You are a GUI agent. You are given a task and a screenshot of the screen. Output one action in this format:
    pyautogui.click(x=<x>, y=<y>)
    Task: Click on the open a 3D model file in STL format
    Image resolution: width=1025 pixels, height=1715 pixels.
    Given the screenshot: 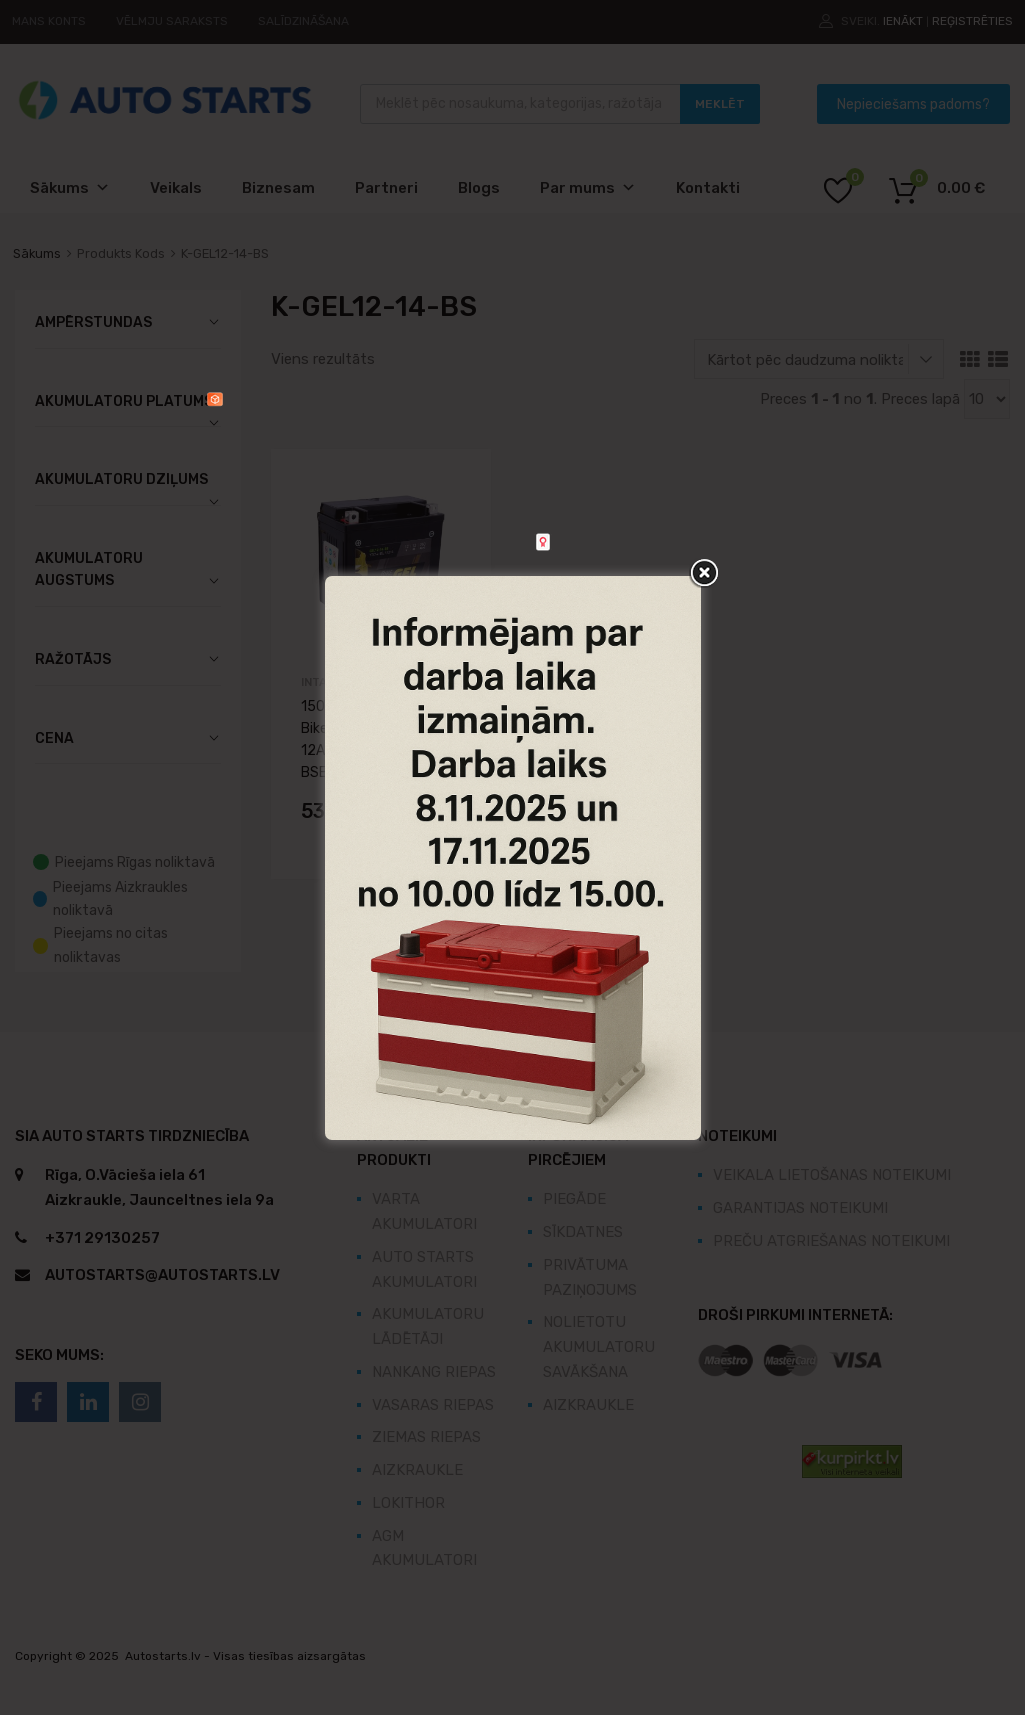 What is the action you would take?
    pyautogui.click(x=215, y=399)
    